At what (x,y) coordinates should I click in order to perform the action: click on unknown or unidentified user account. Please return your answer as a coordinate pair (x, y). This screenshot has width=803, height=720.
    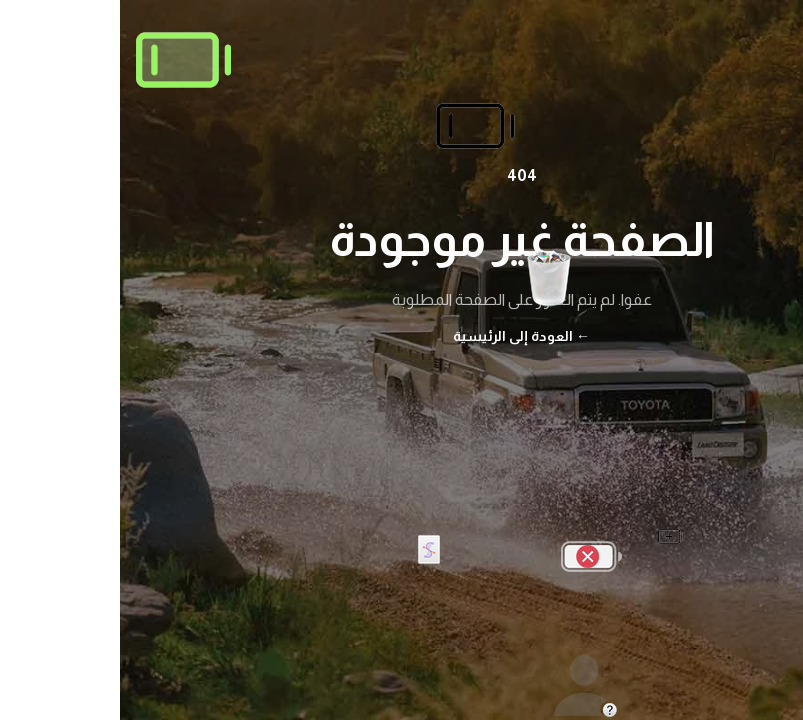
    Looking at the image, I should click on (584, 685).